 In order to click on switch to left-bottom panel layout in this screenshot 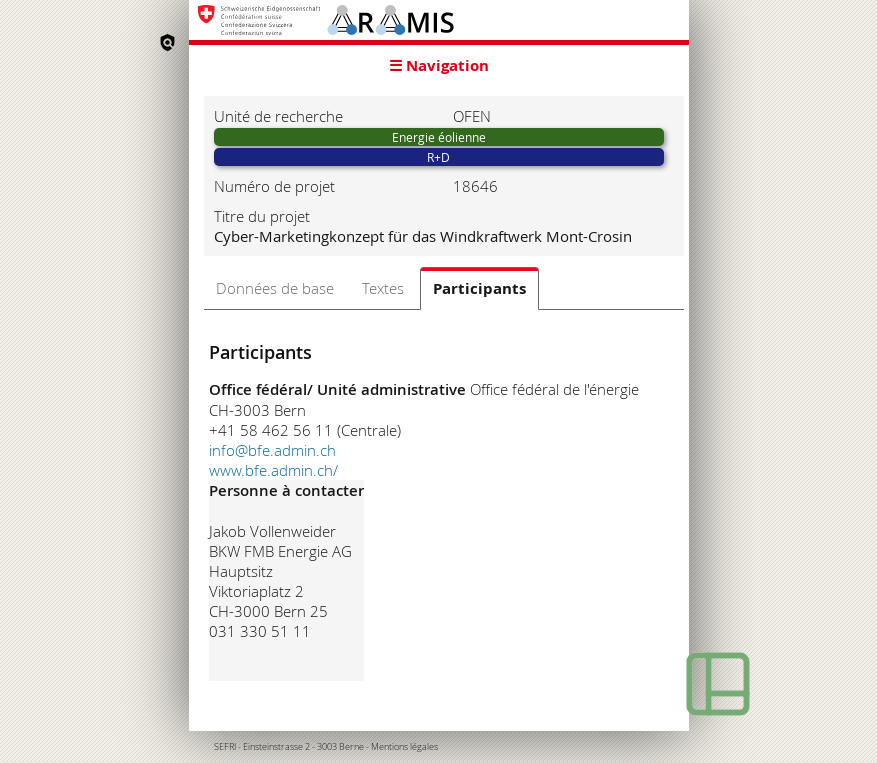, I will do `click(718, 684)`.